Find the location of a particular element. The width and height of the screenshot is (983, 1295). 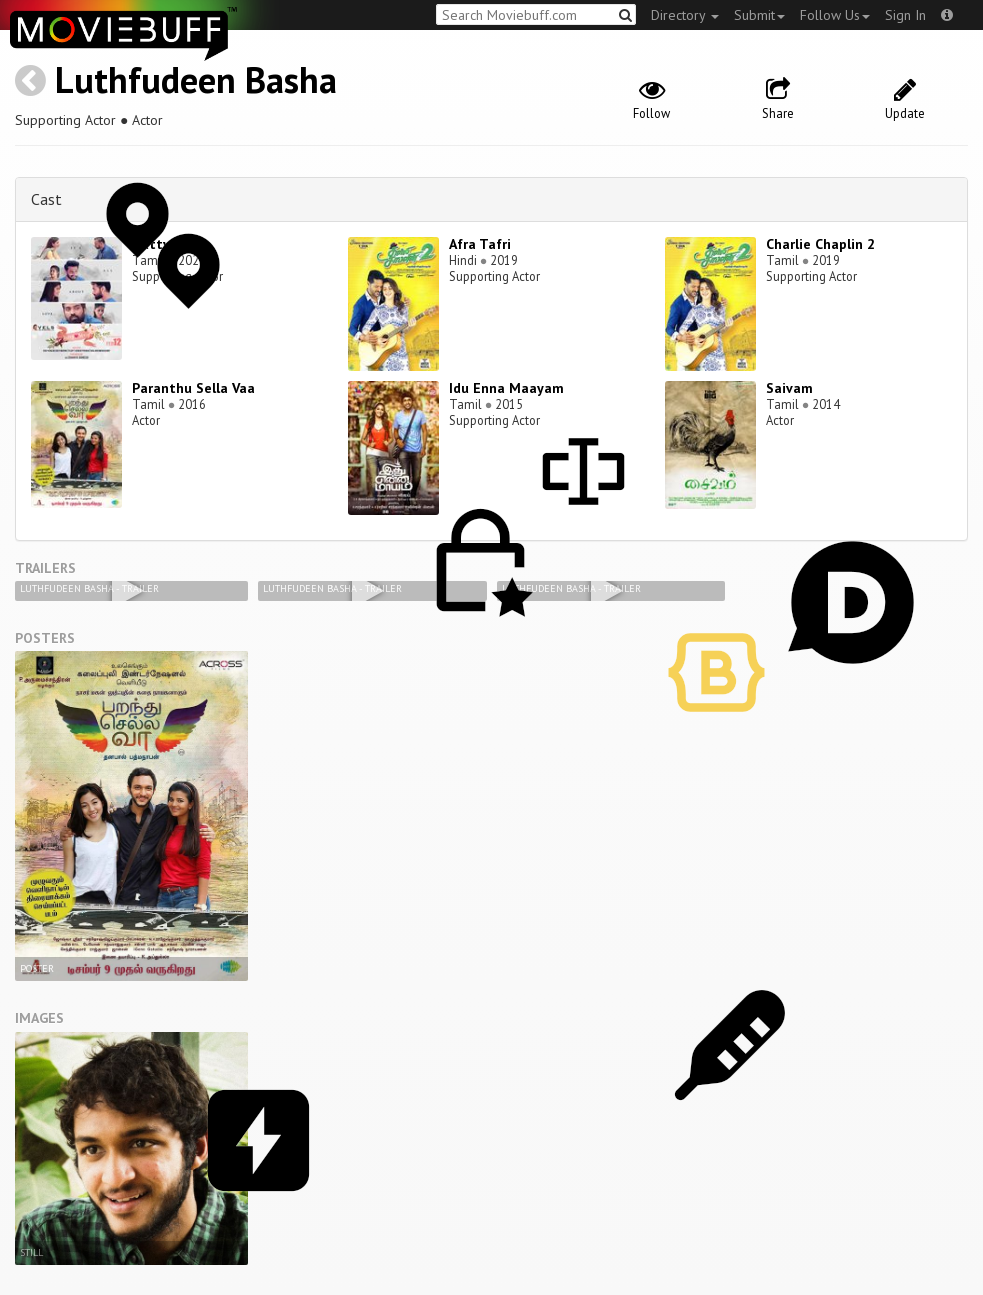

bootstrap framework logo is located at coordinates (716, 672).